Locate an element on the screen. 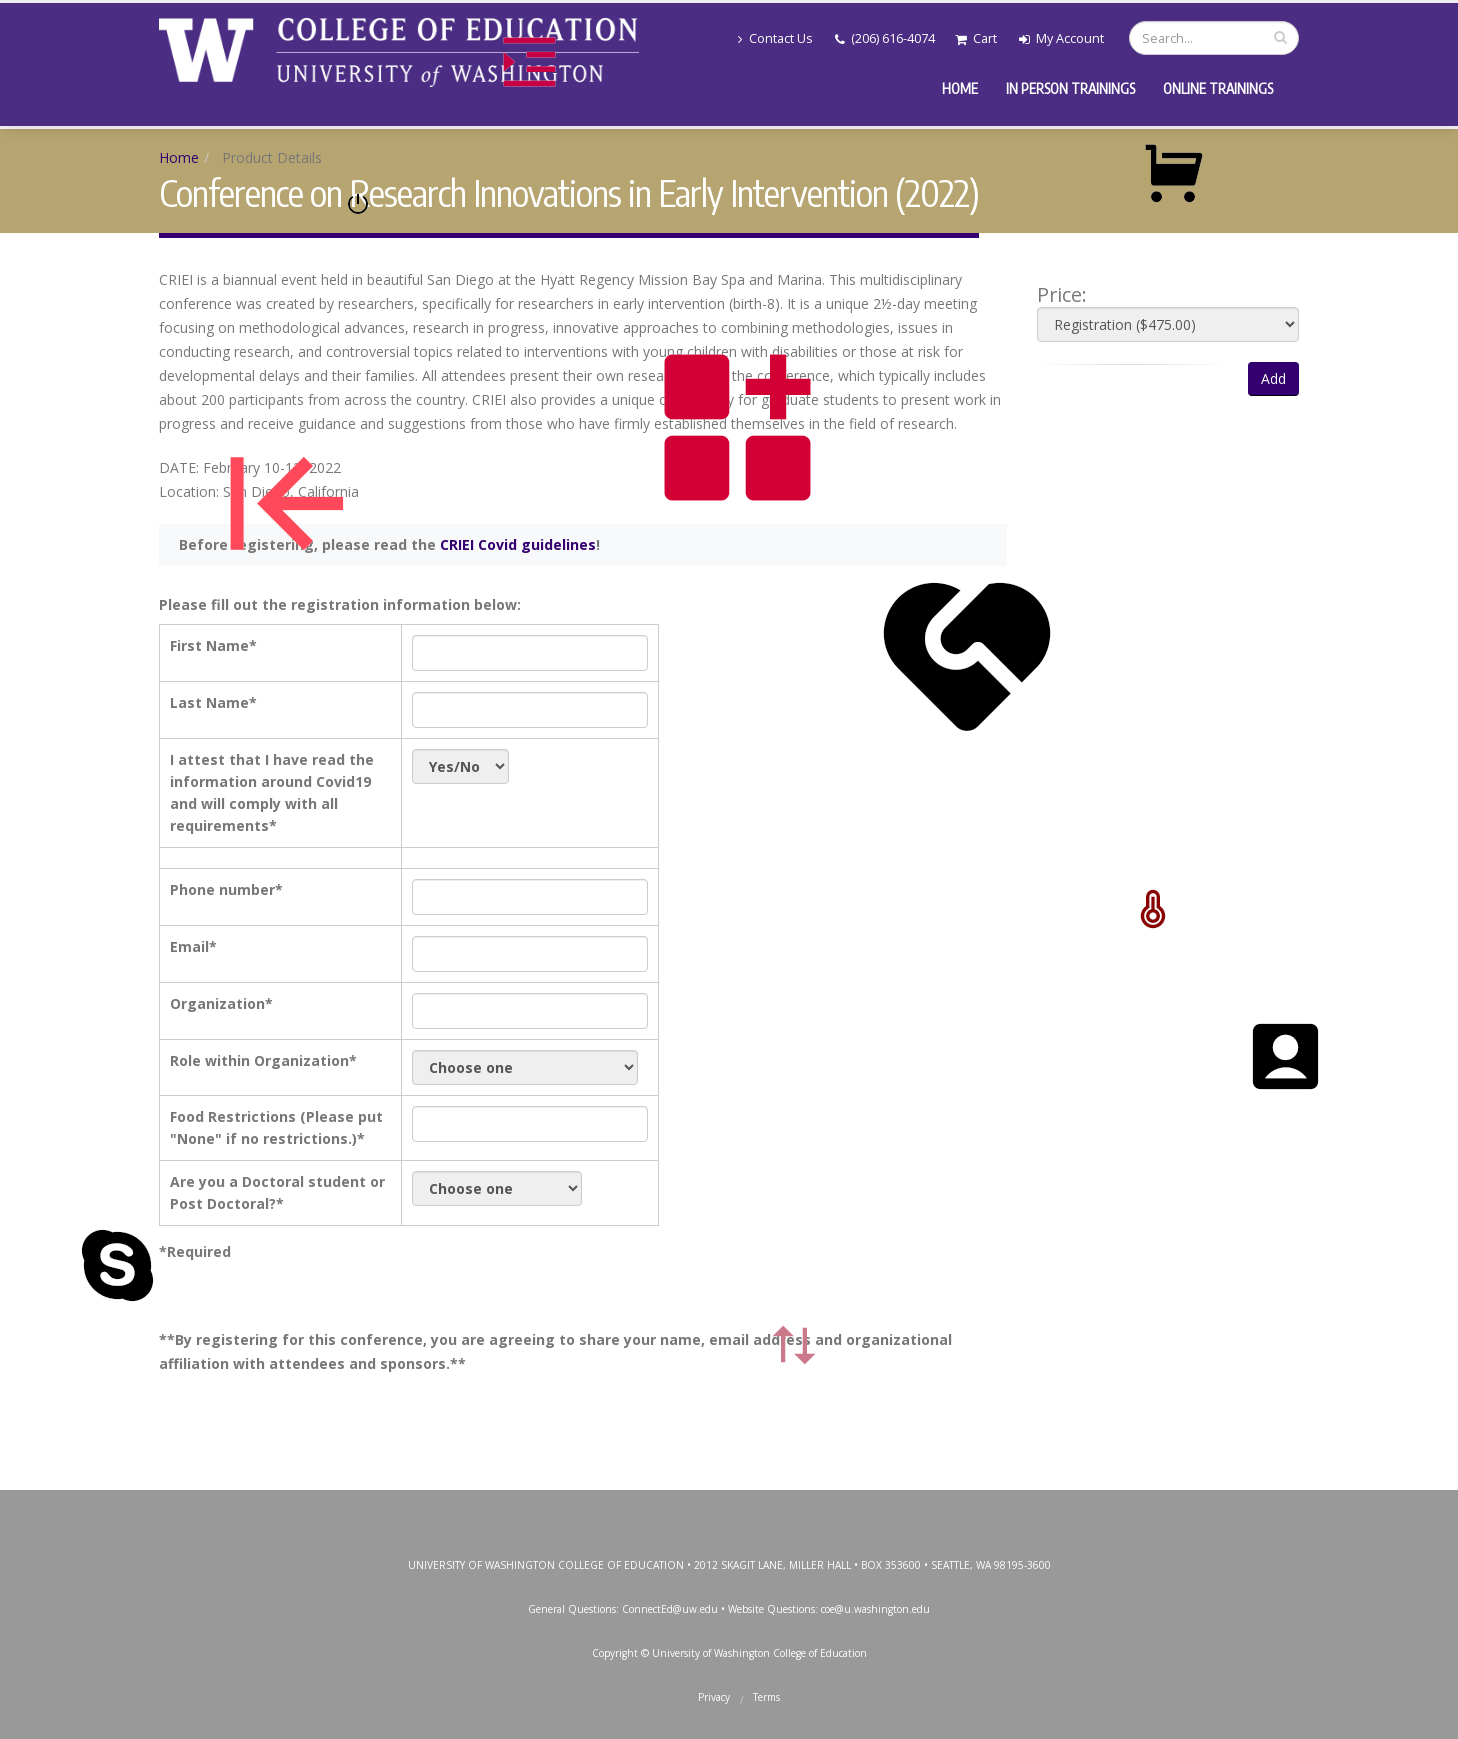 The width and height of the screenshot is (1458, 1739). add a new function or module is located at coordinates (737, 427).